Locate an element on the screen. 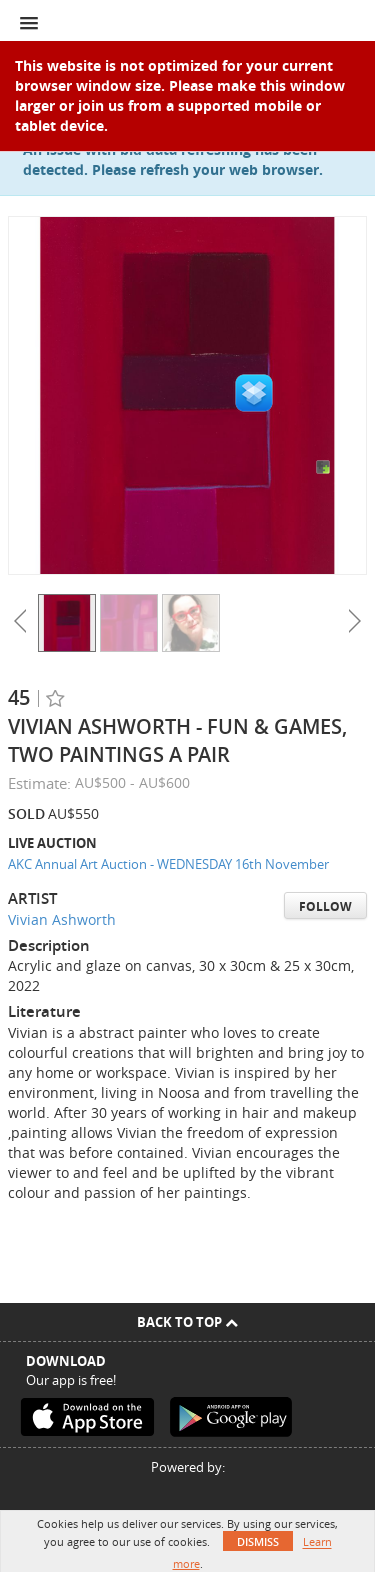 This screenshot has width=375, height=1572. open the extensions manager is located at coordinates (323, 467).